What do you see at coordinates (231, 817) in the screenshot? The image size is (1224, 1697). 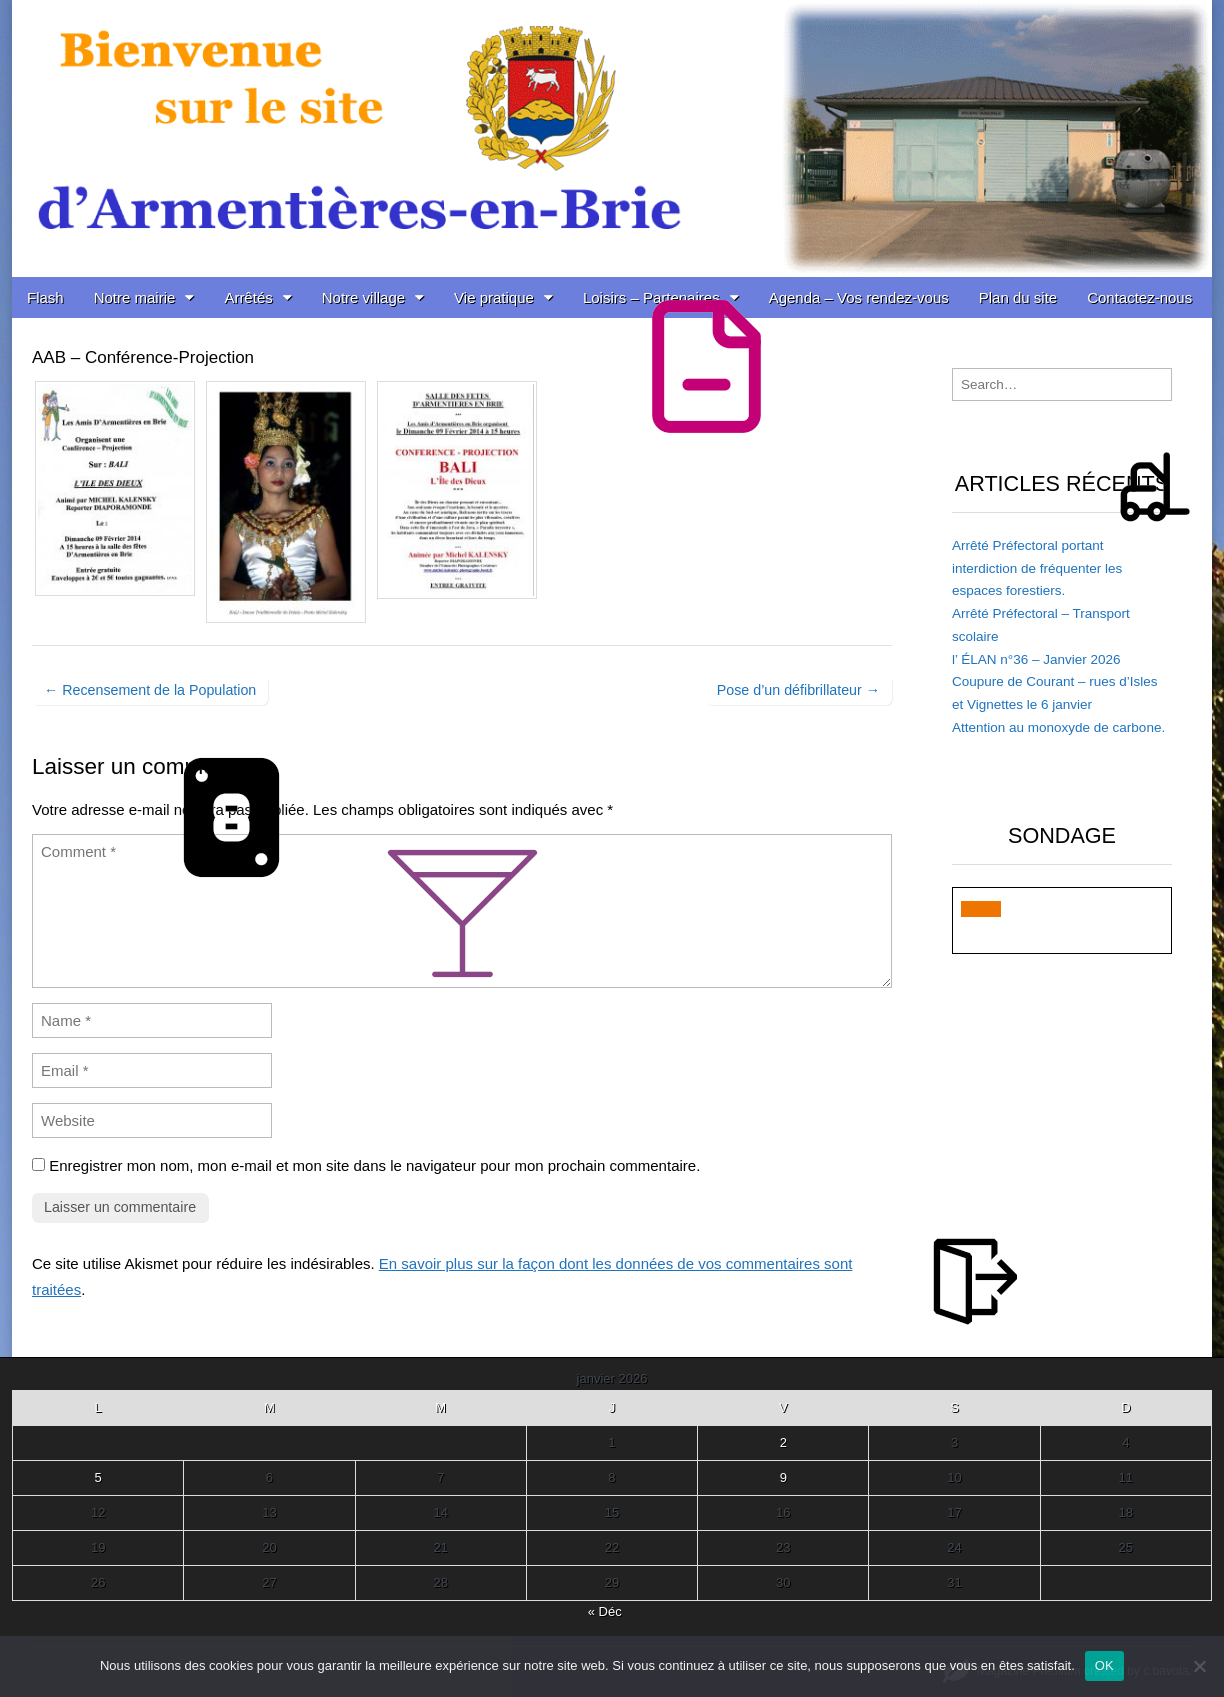 I see `play the 8 card in a card game` at bounding box center [231, 817].